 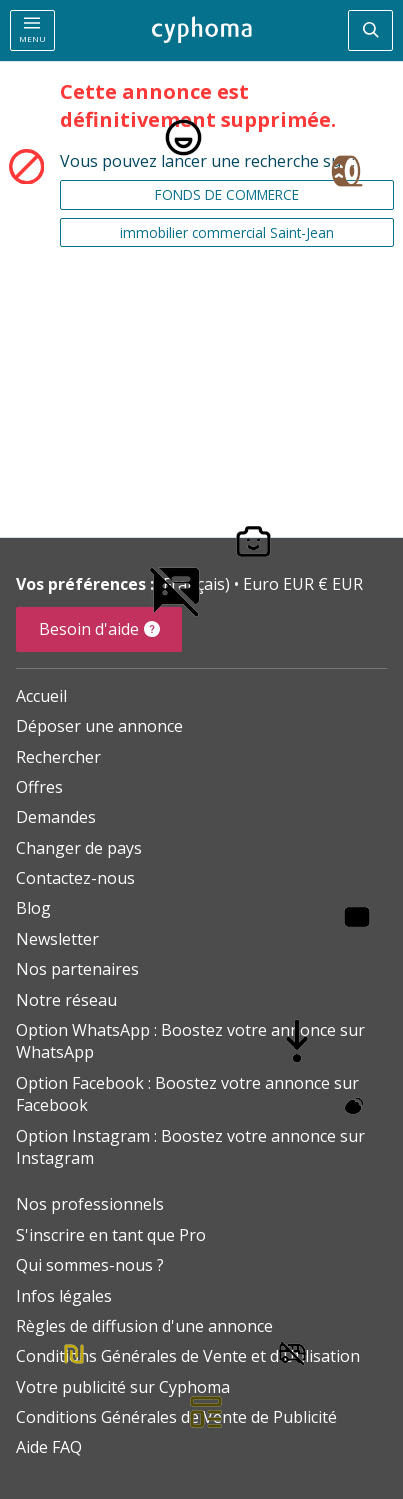 I want to click on open funimation streaming app, so click(x=183, y=137).